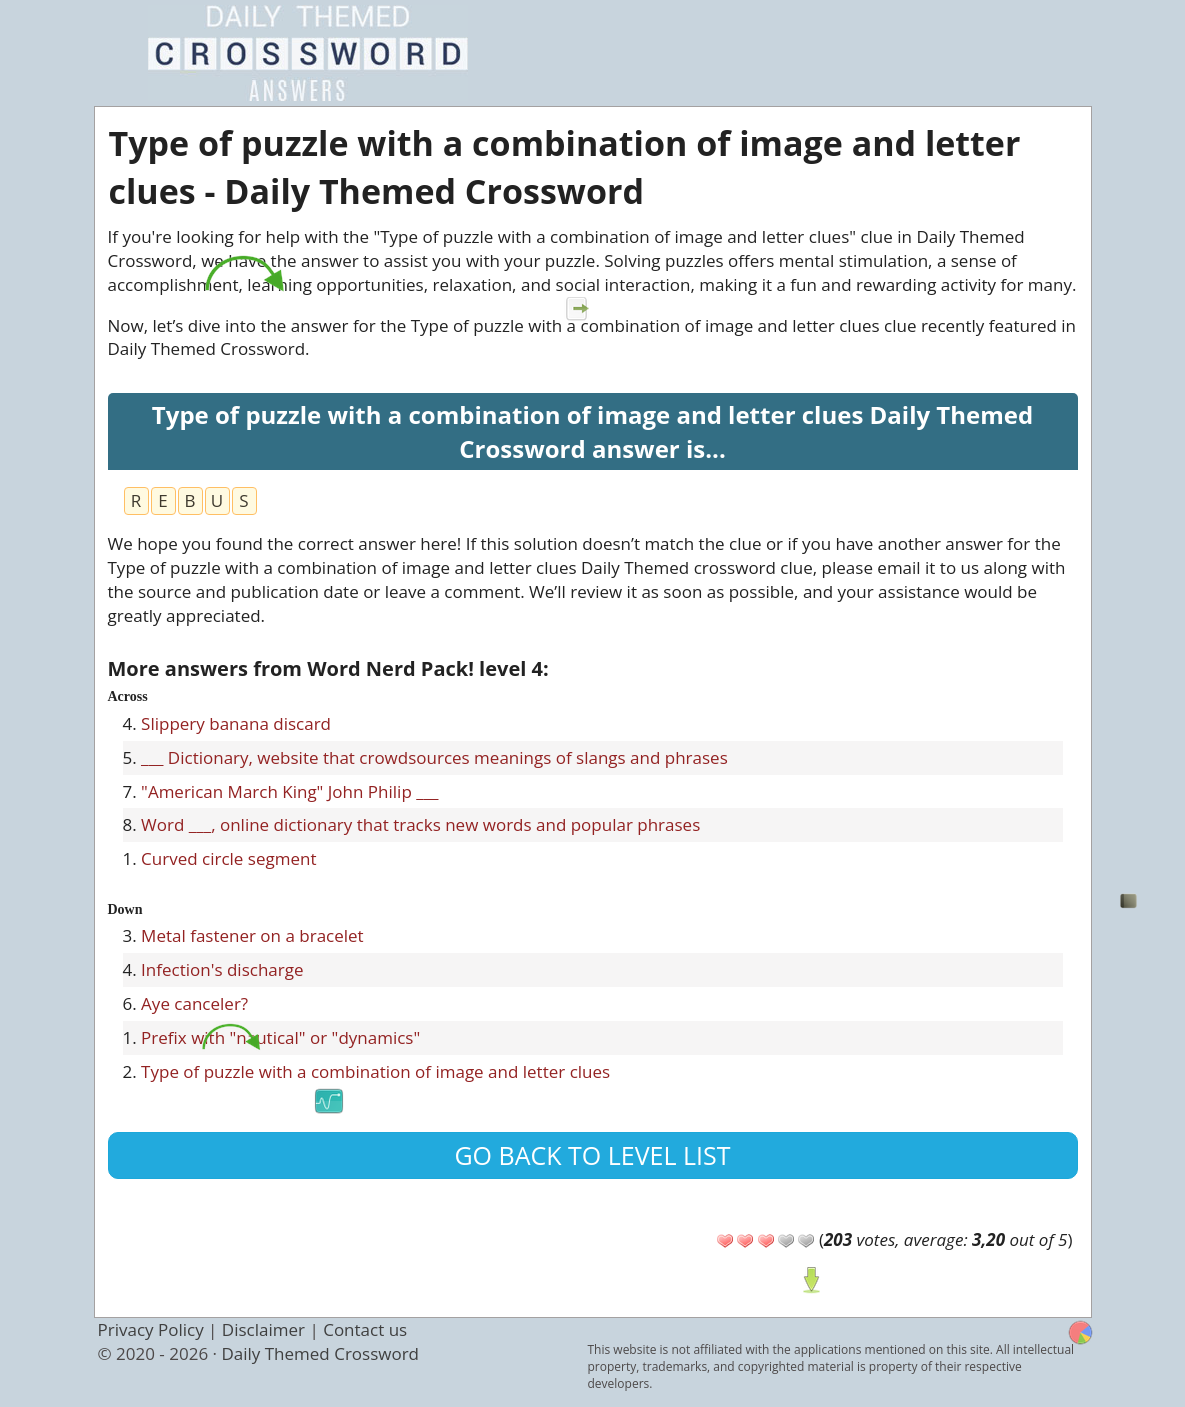  Describe the element at coordinates (245, 273) in the screenshot. I see `redo the last undone action` at that location.